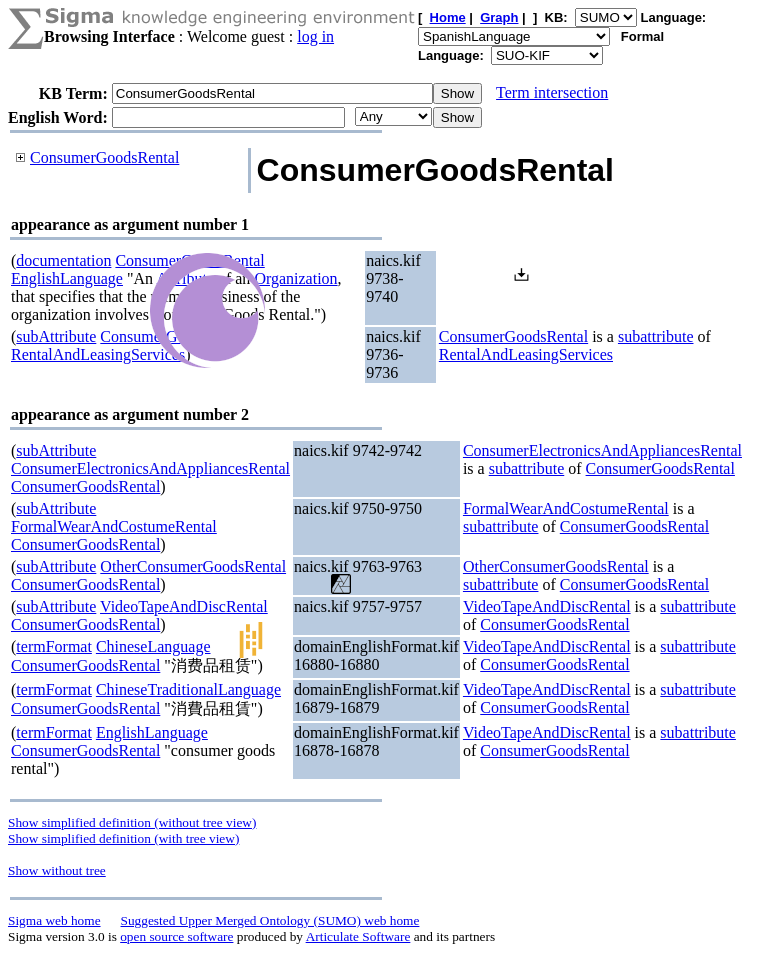 This screenshot has height=961, width=768. Describe the element at coordinates (251, 640) in the screenshot. I see `pandas Python data analysis library logo` at that location.